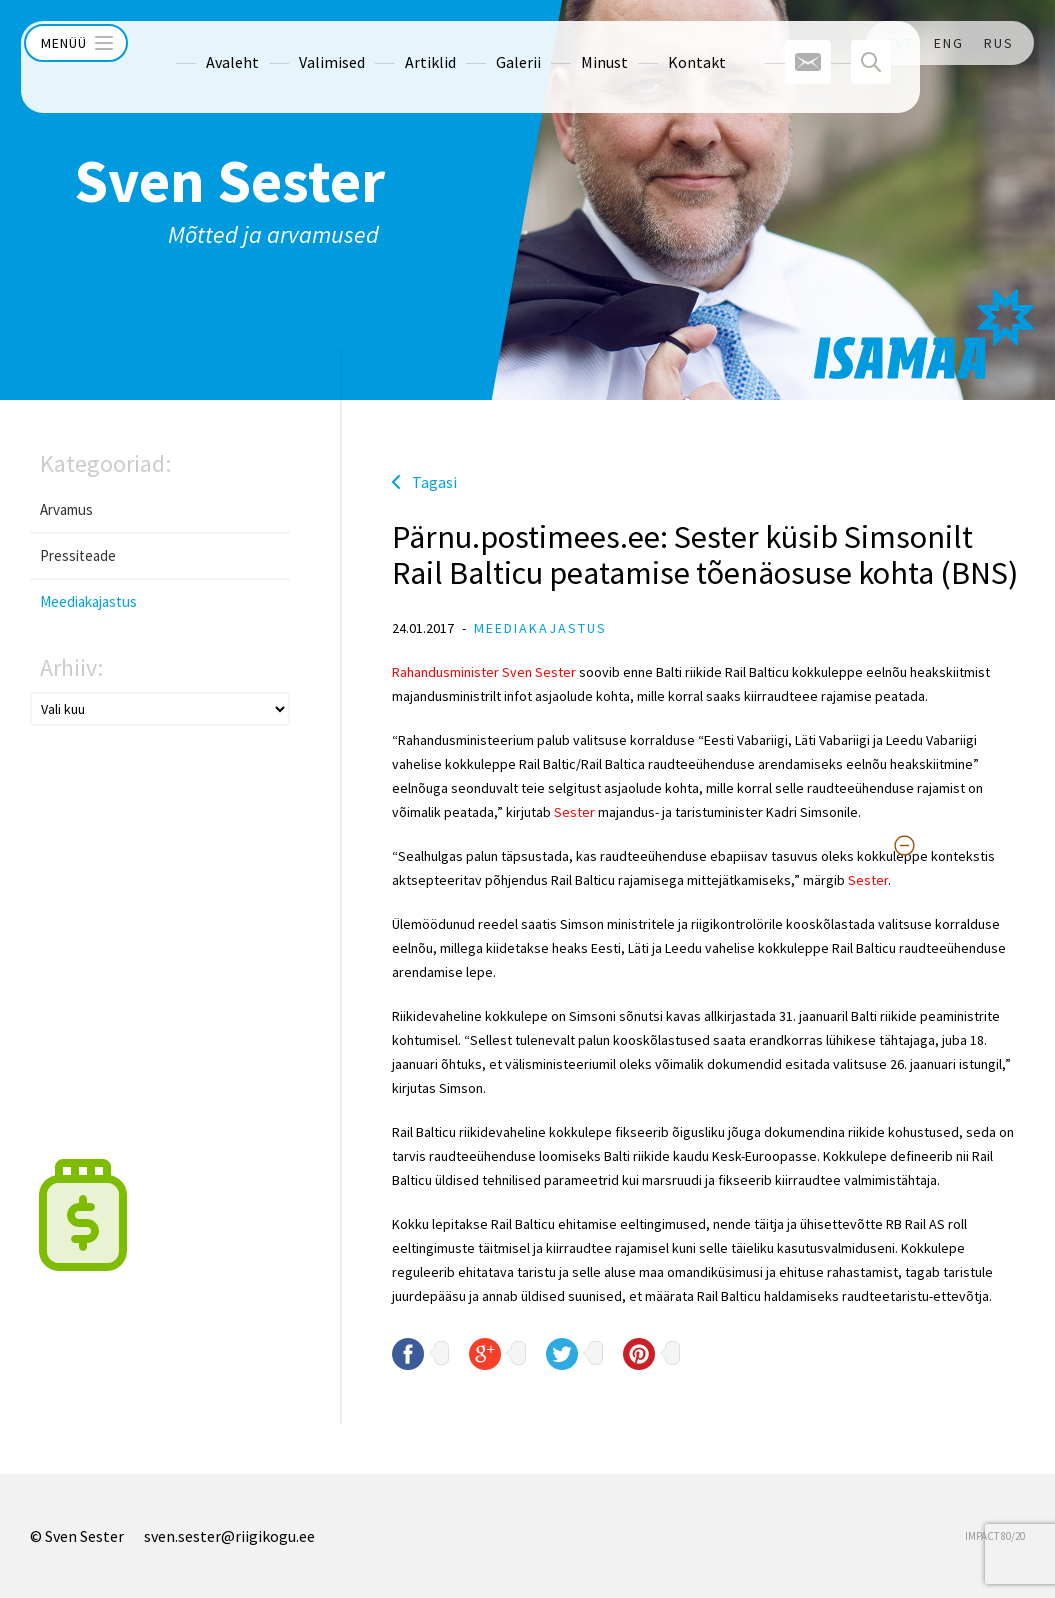 Image resolution: width=1055 pixels, height=1598 pixels. What do you see at coordinates (904, 845) in the screenshot?
I see `remove an item from a list or cart` at bounding box center [904, 845].